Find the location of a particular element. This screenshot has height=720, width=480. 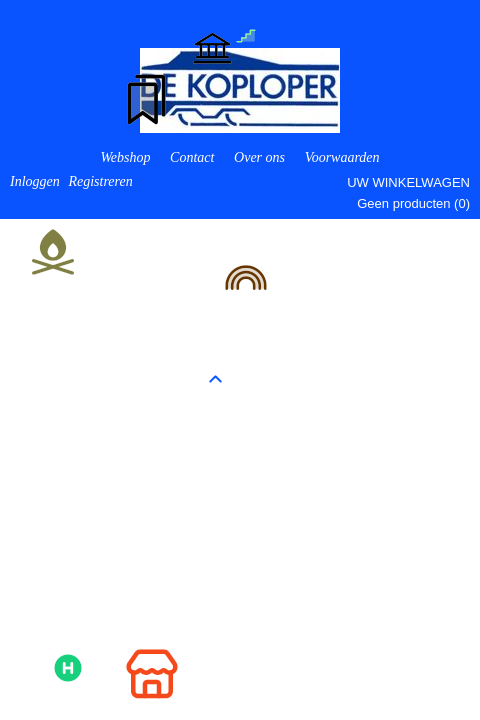

access banking or financial services is located at coordinates (212, 49).